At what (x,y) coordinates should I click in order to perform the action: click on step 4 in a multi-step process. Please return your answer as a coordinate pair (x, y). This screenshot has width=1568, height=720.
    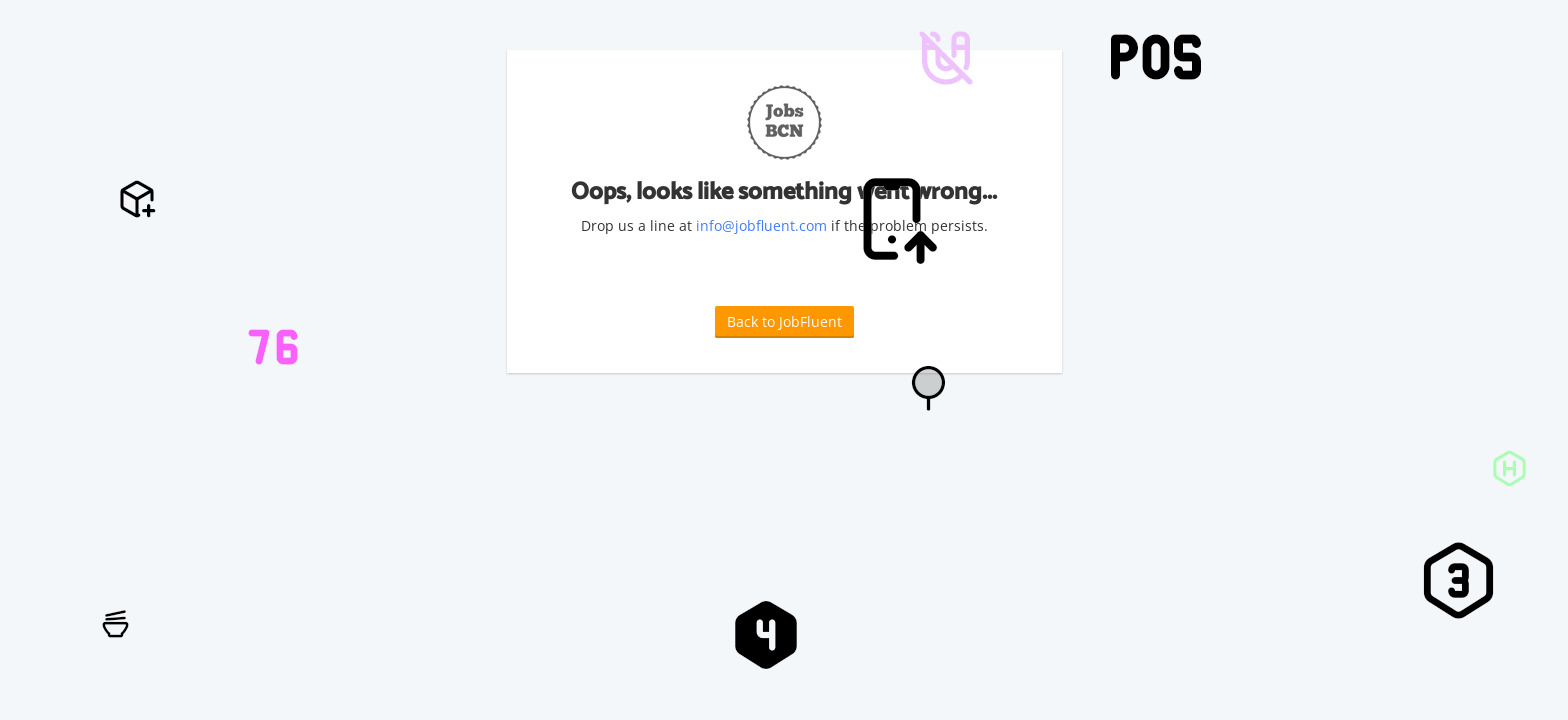
    Looking at the image, I should click on (766, 635).